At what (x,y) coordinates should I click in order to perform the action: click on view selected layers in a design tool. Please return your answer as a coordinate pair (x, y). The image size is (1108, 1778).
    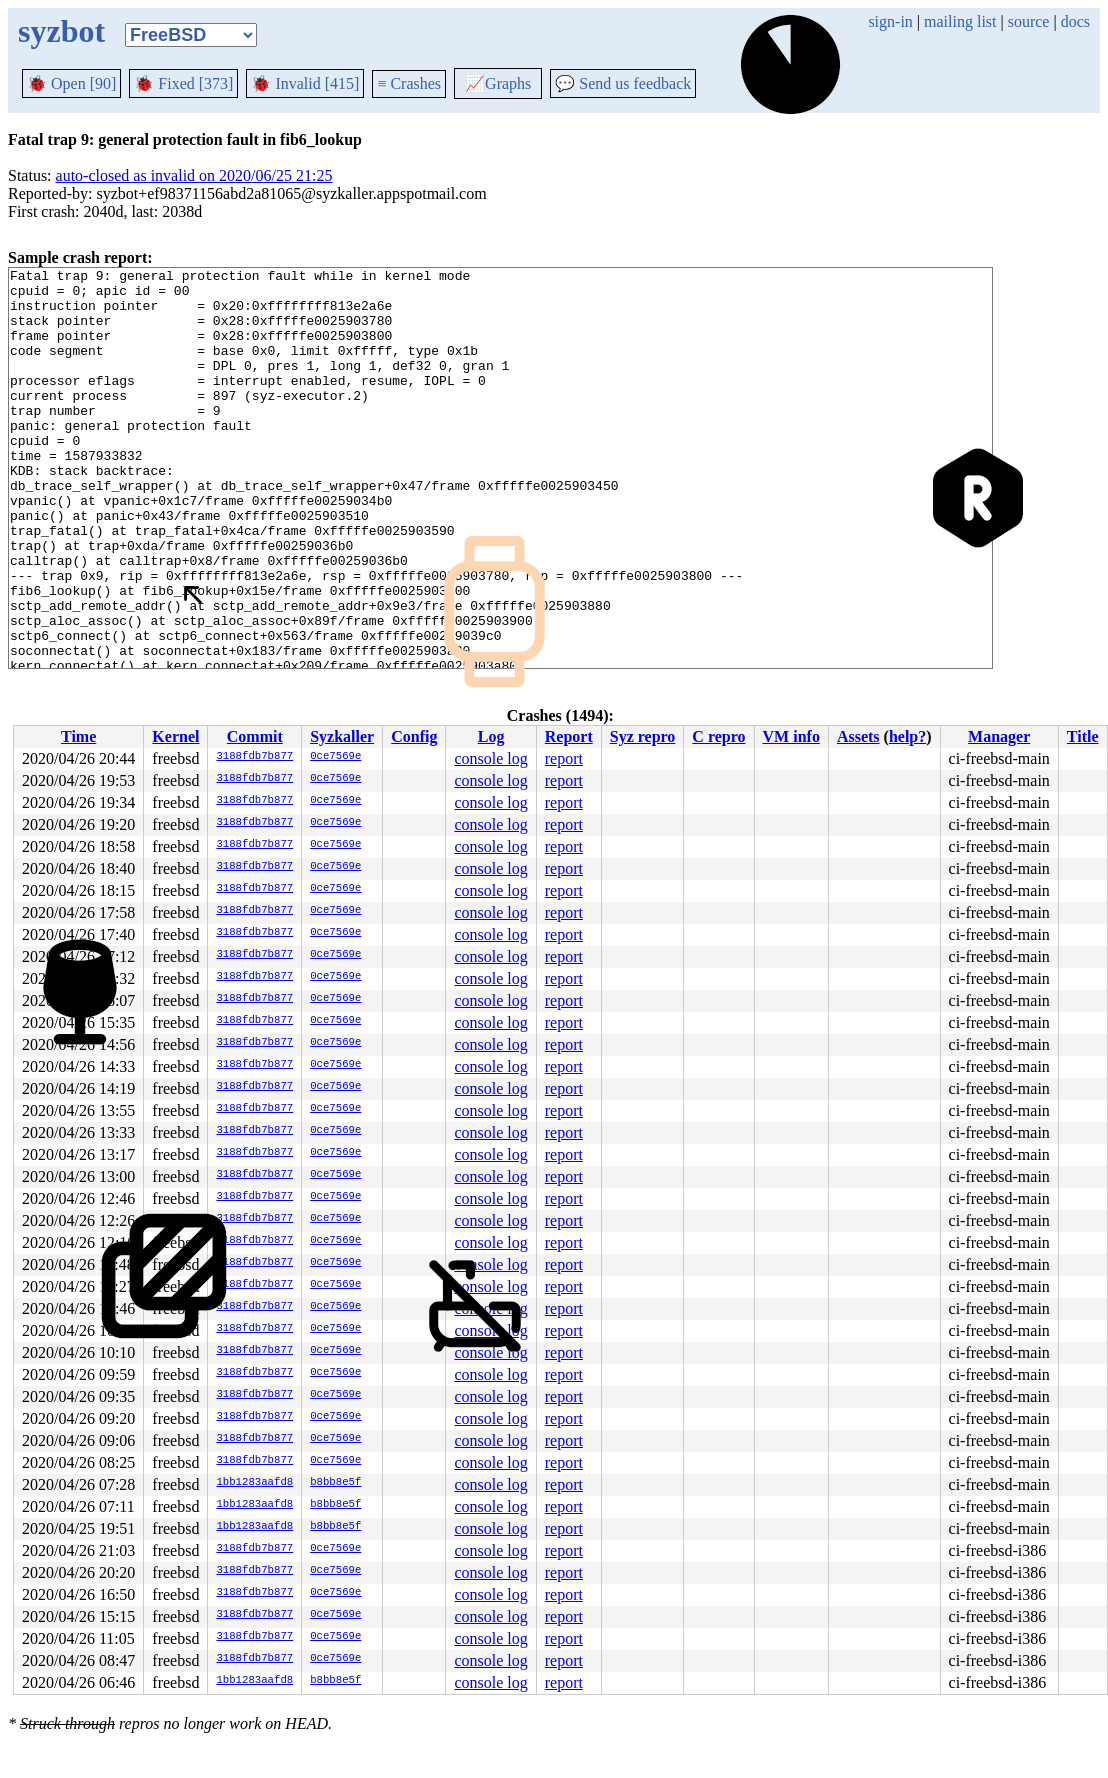
    Looking at the image, I should click on (164, 1276).